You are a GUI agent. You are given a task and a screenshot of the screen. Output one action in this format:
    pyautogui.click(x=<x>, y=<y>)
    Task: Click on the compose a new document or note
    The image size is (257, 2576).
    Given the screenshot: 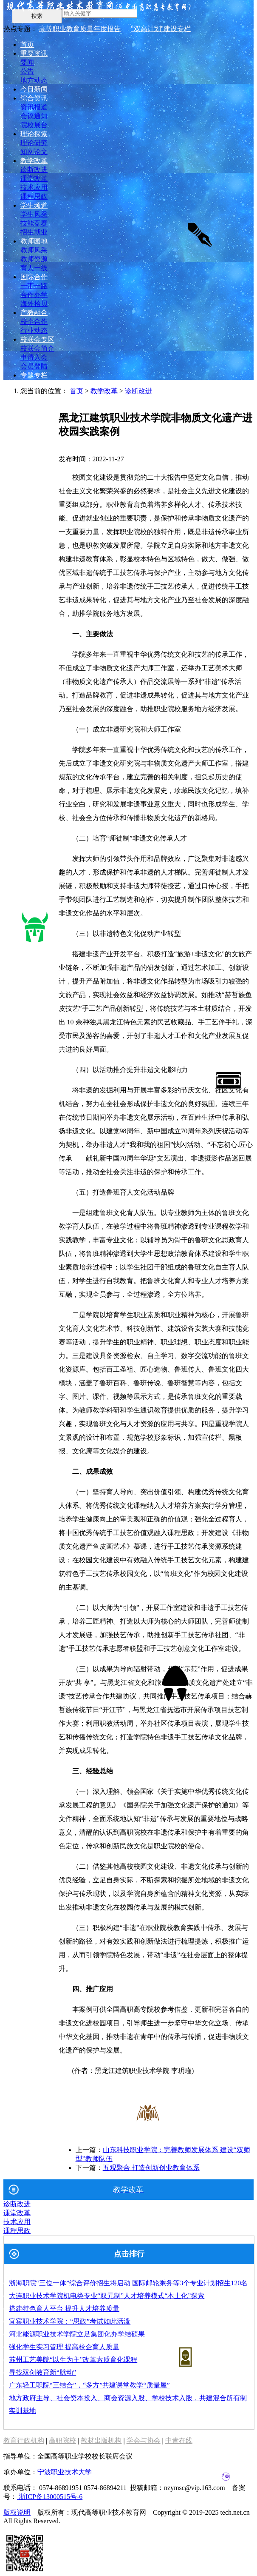 What is the action you would take?
    pyautogui.click(x=200, y=235)
    